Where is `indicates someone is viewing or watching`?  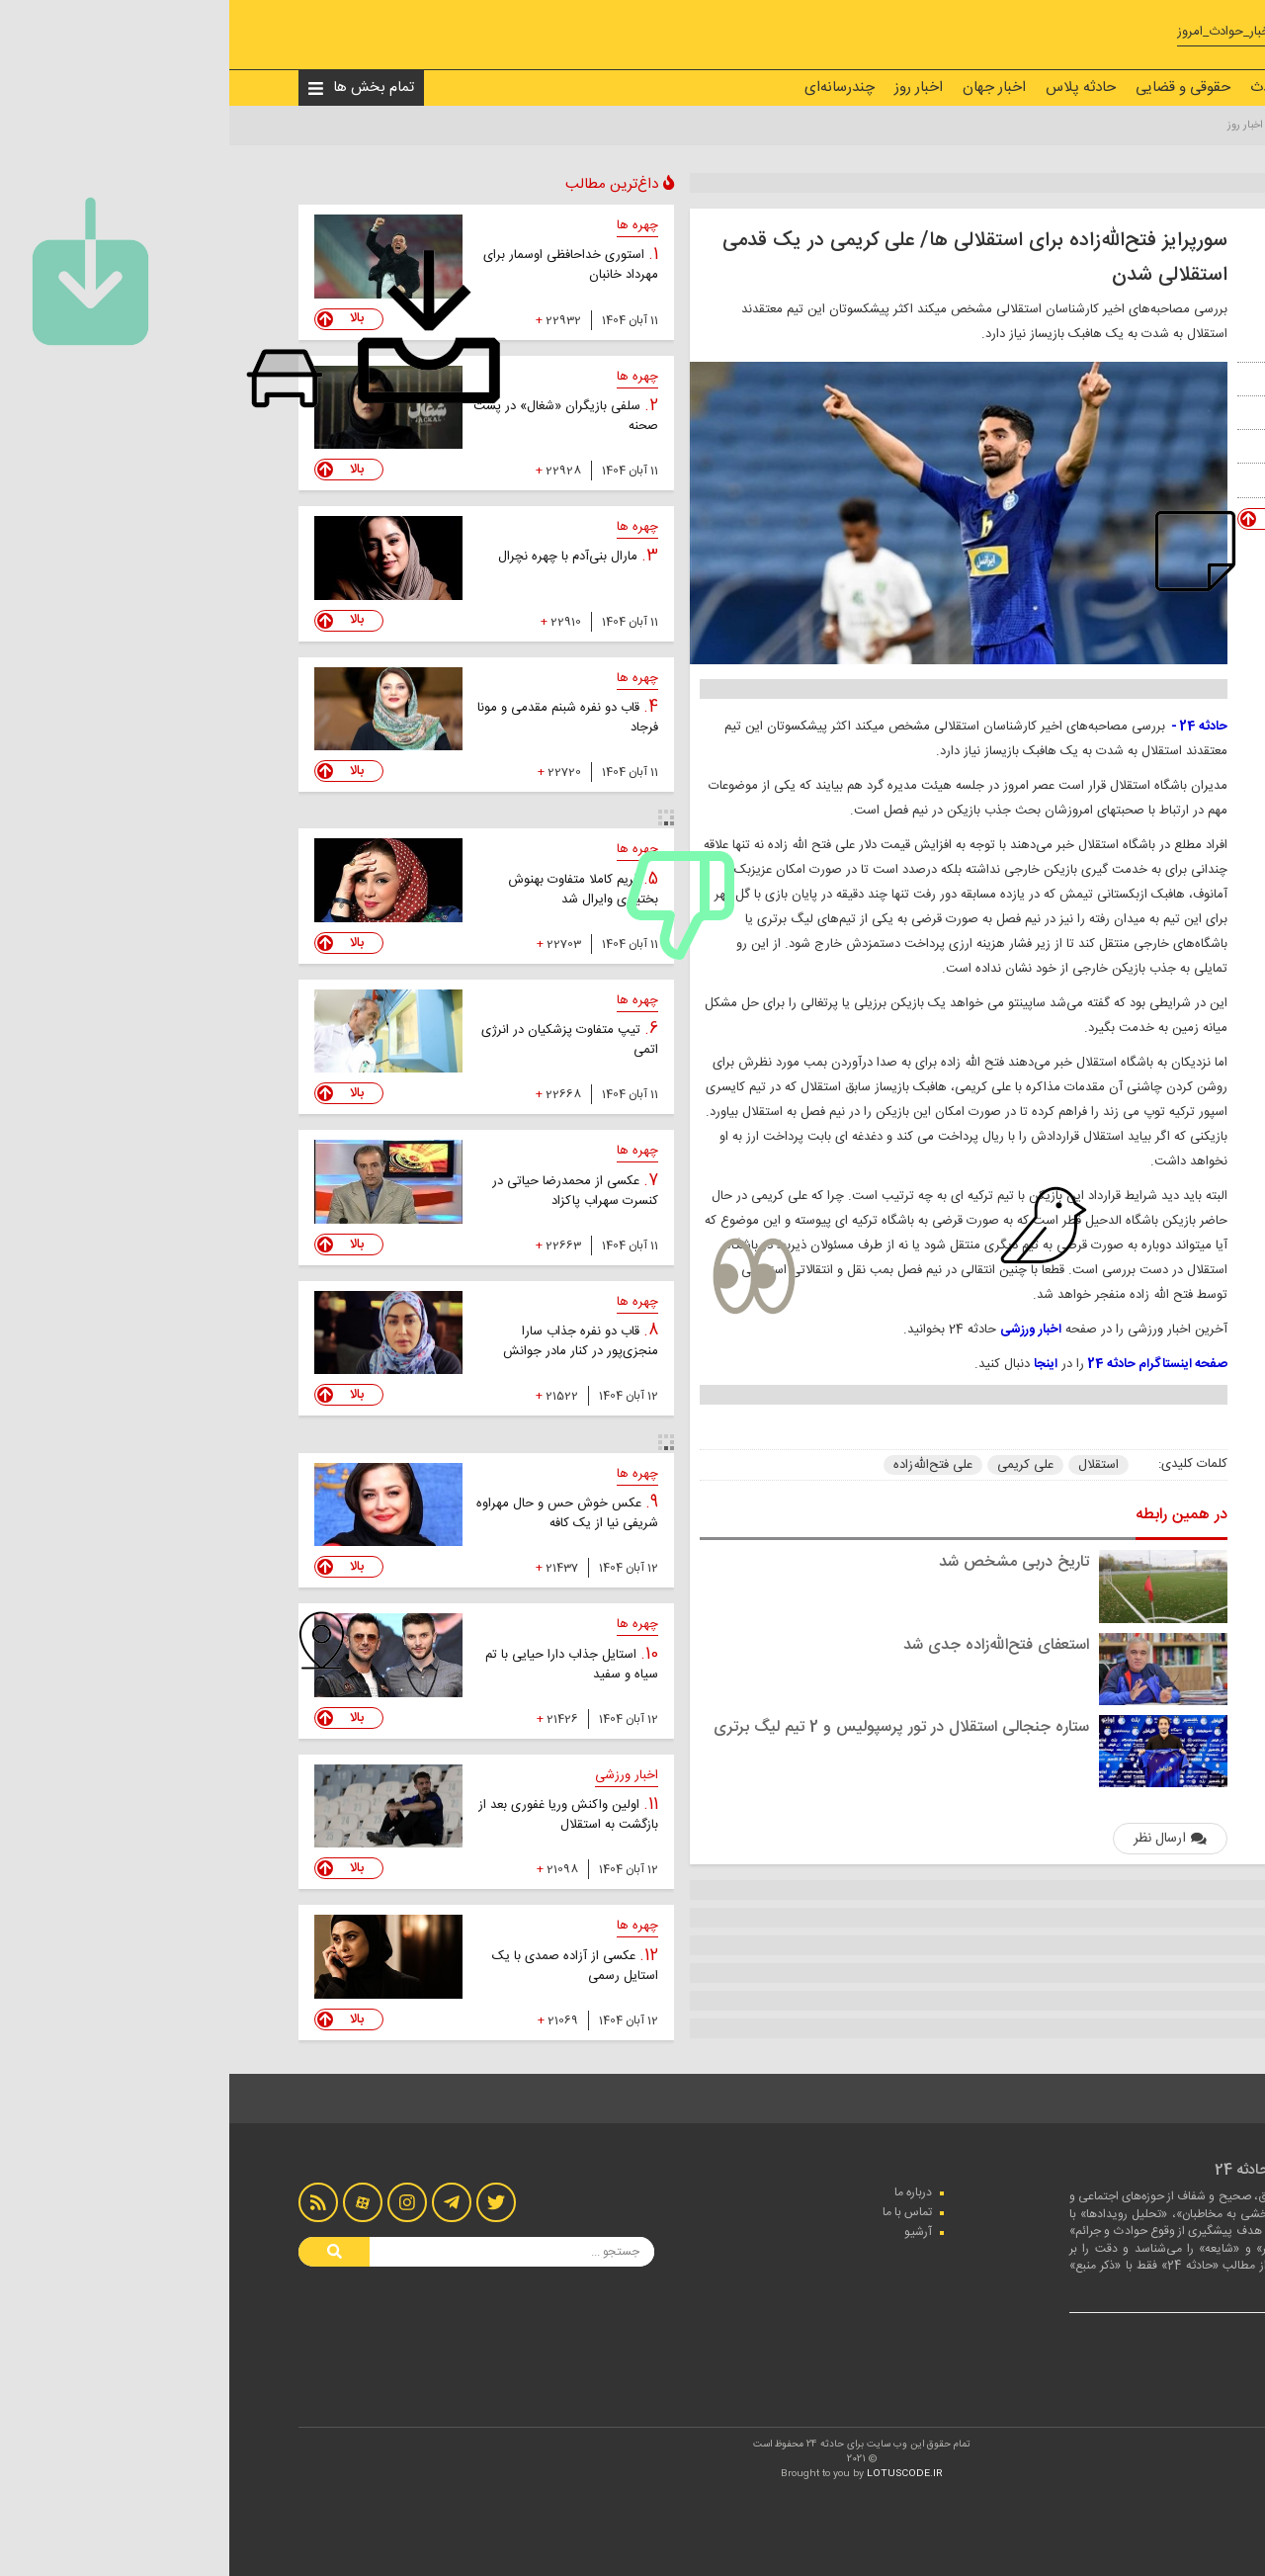 indicates someone is viewing or watching is located at coordinates (754, 1276).